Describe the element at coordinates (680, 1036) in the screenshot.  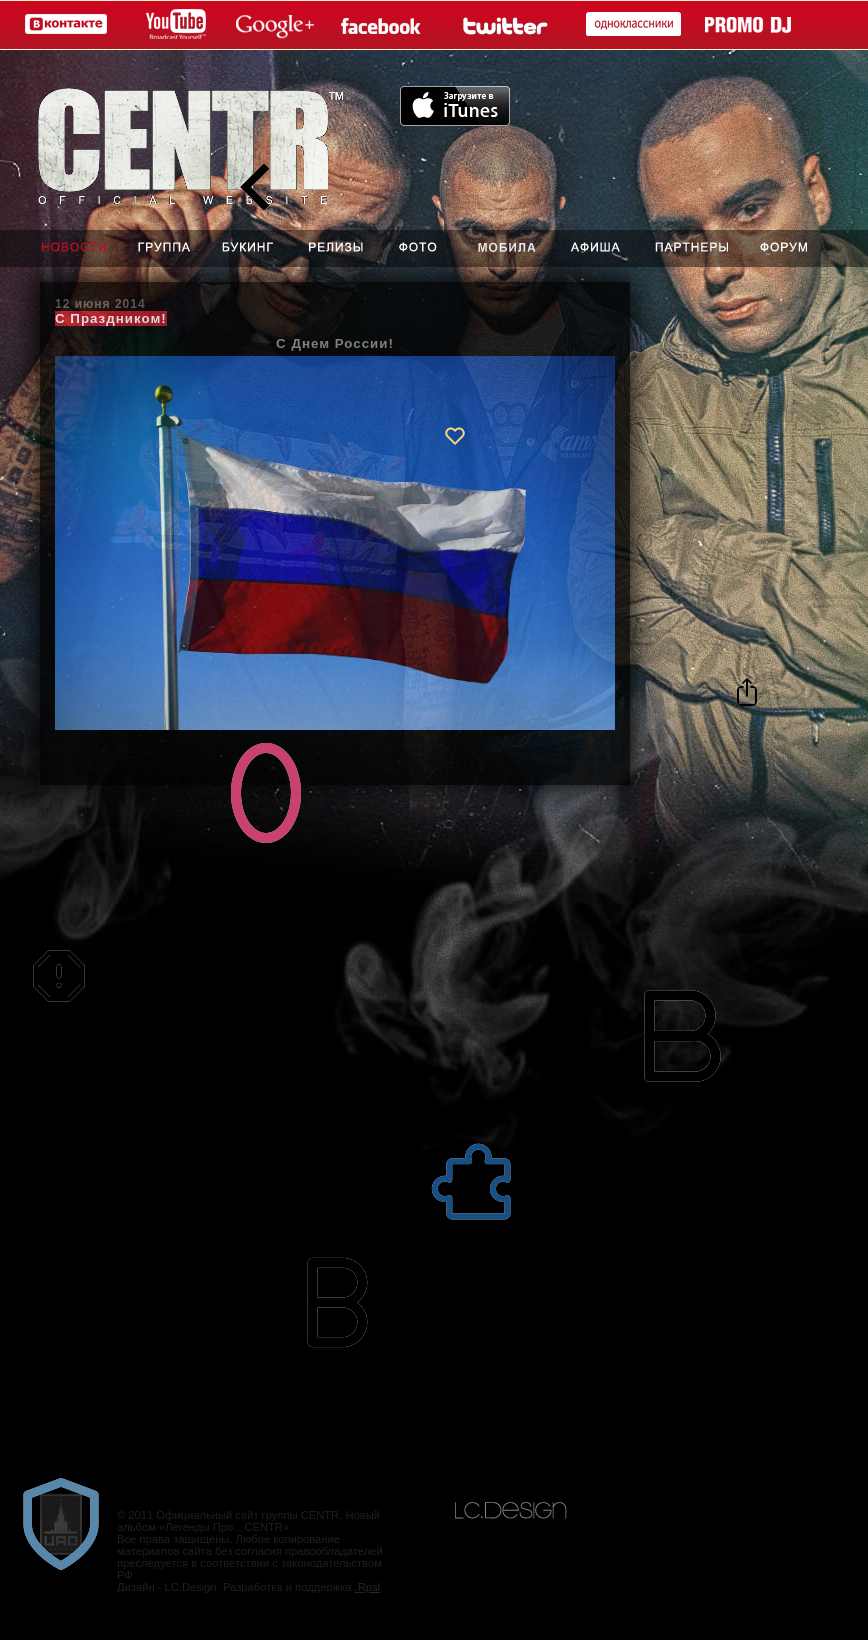
I see `apply bold formatting to selected text` at that location.